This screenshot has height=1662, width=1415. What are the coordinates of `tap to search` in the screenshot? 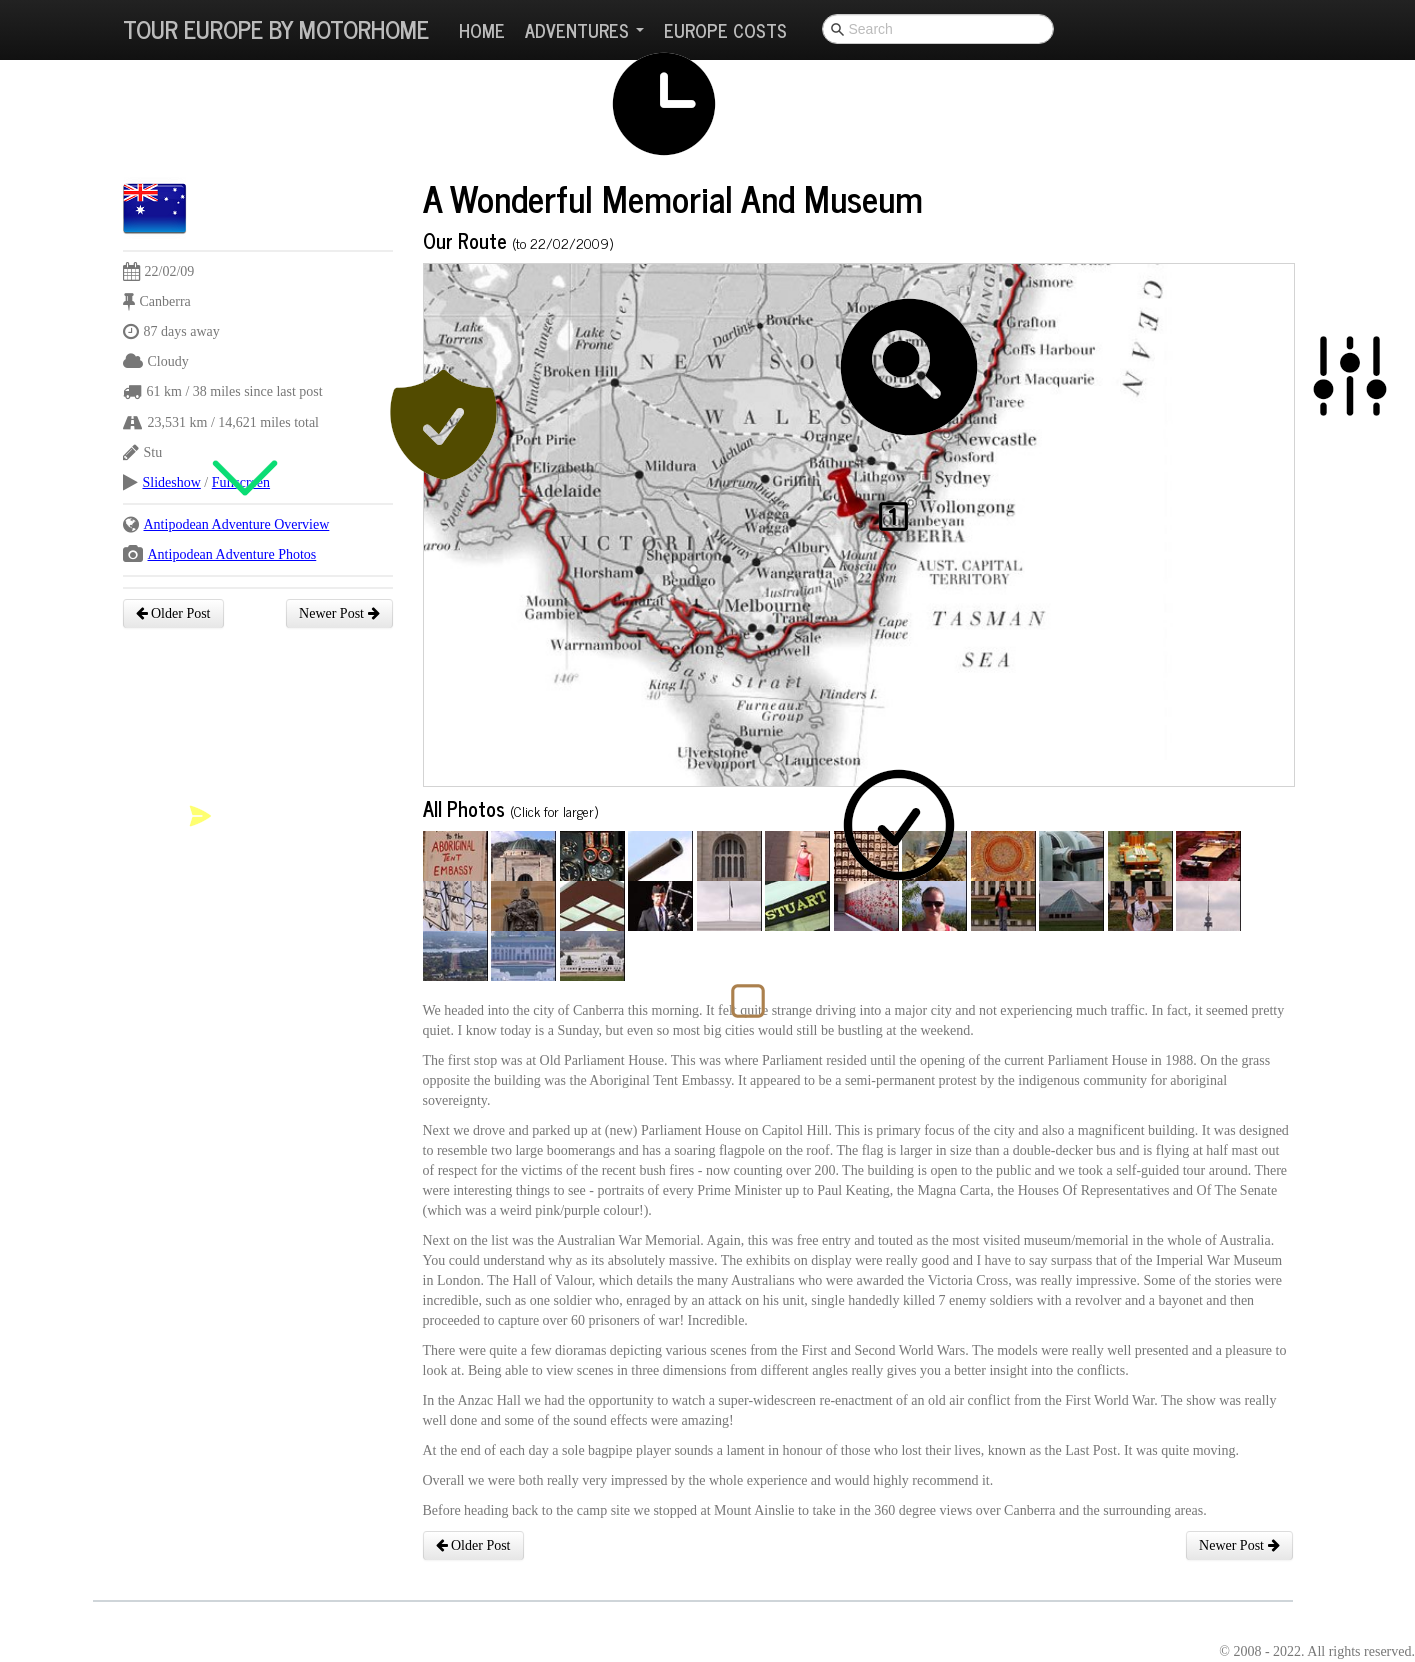 It's located at (909, 367).